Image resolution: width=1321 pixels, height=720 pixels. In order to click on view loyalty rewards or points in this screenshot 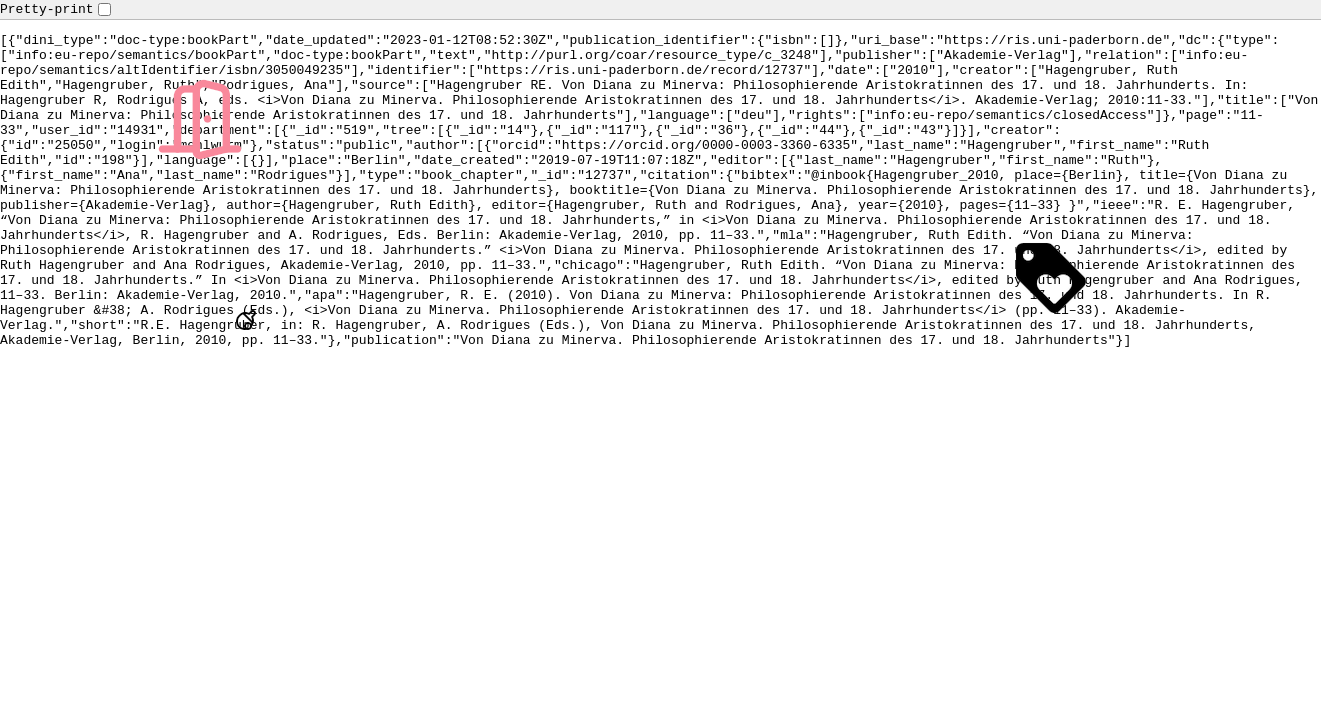, I will do `click(1051, 278)`.